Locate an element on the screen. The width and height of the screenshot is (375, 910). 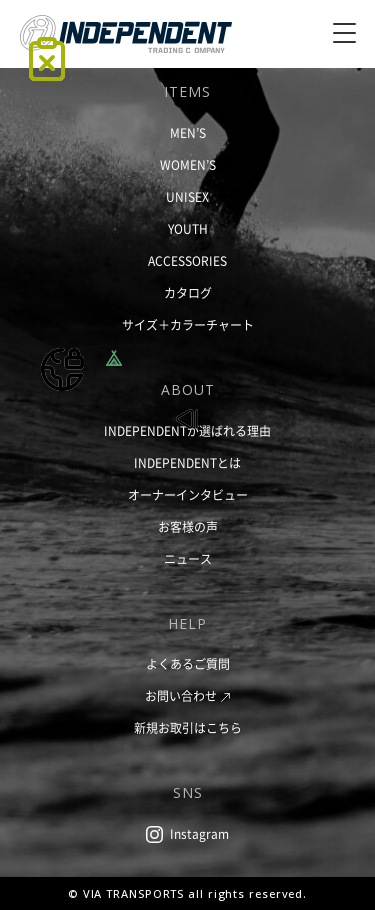
access global security or privacy settings is located at coordinates (62, 369).